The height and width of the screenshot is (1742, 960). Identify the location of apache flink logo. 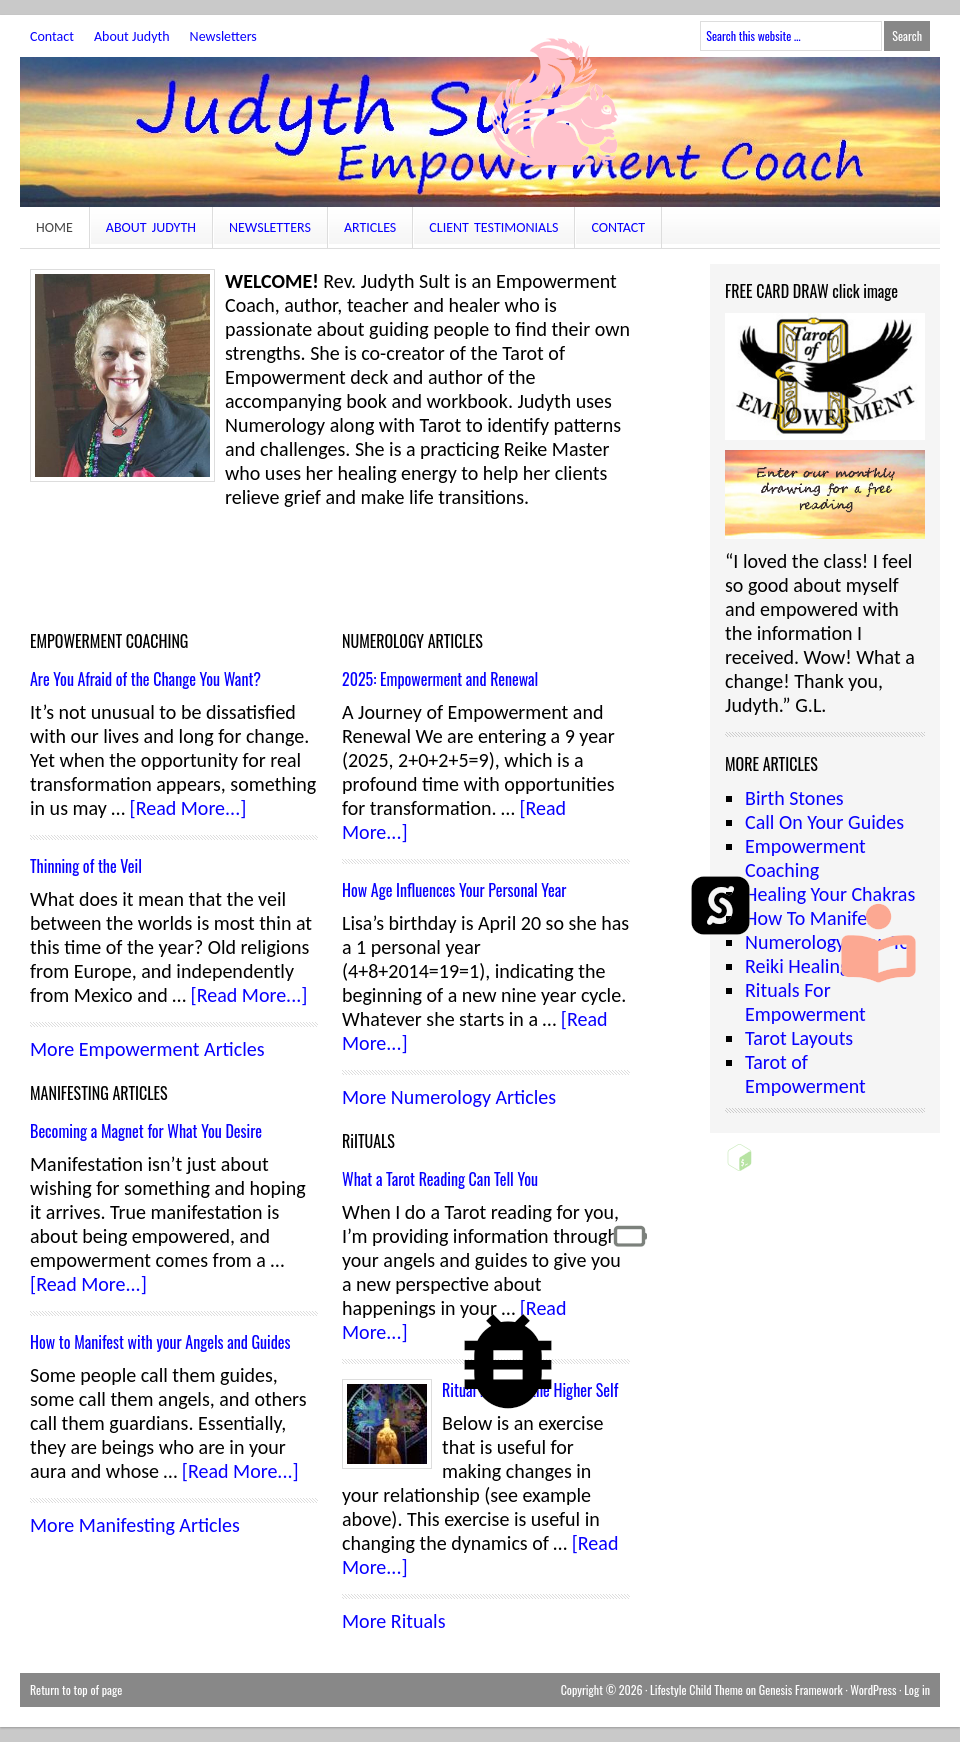
(554, 101).